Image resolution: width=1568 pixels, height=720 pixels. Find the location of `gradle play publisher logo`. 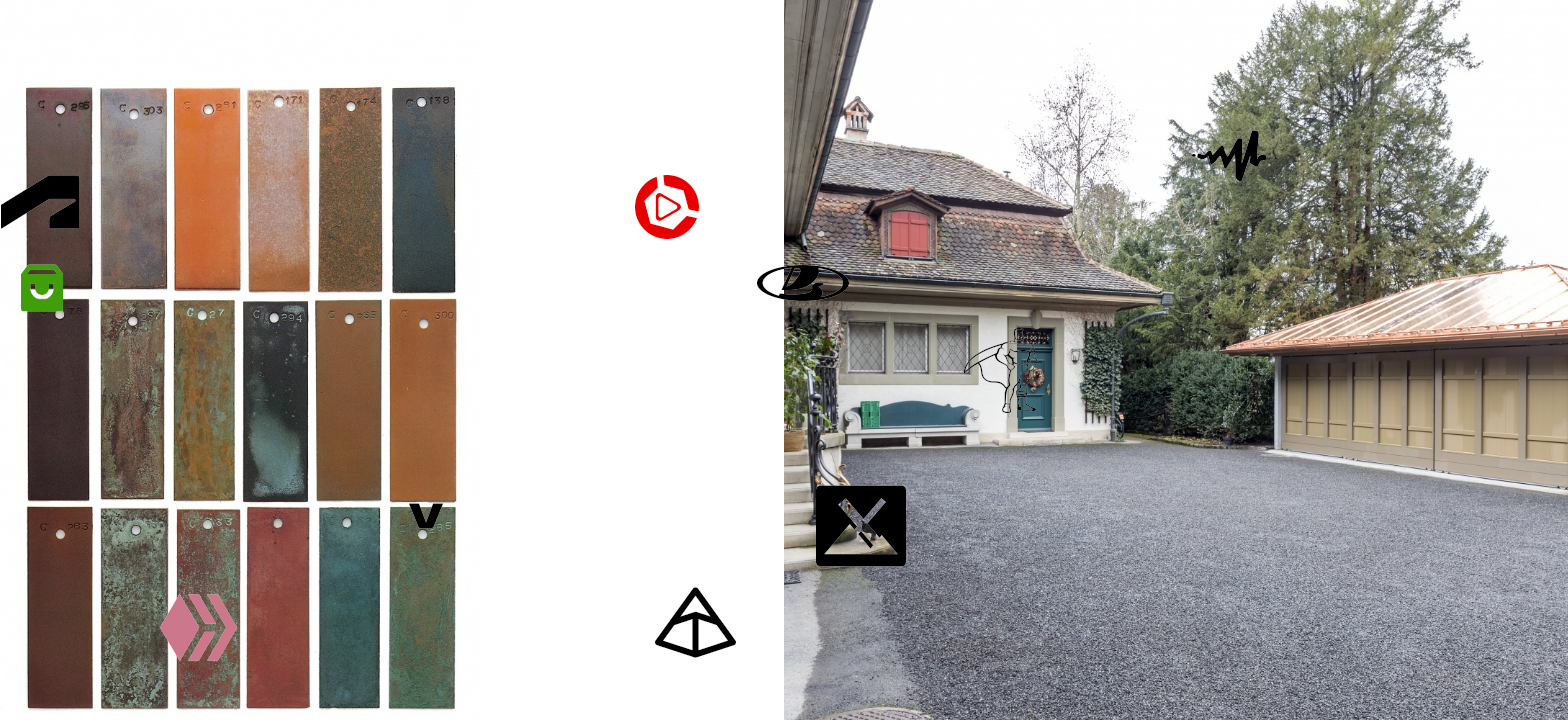

gradle play publisher logo is located at coordinates (667, 207).